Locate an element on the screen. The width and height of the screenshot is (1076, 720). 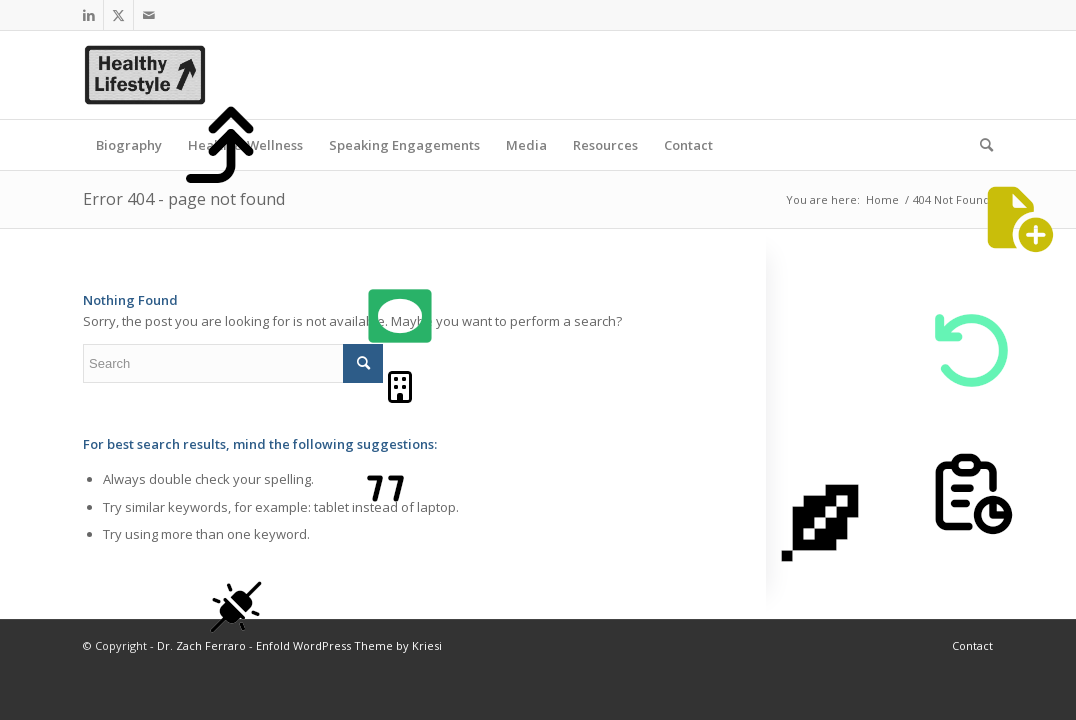
view building or office location is located at coordinates (400, 387).